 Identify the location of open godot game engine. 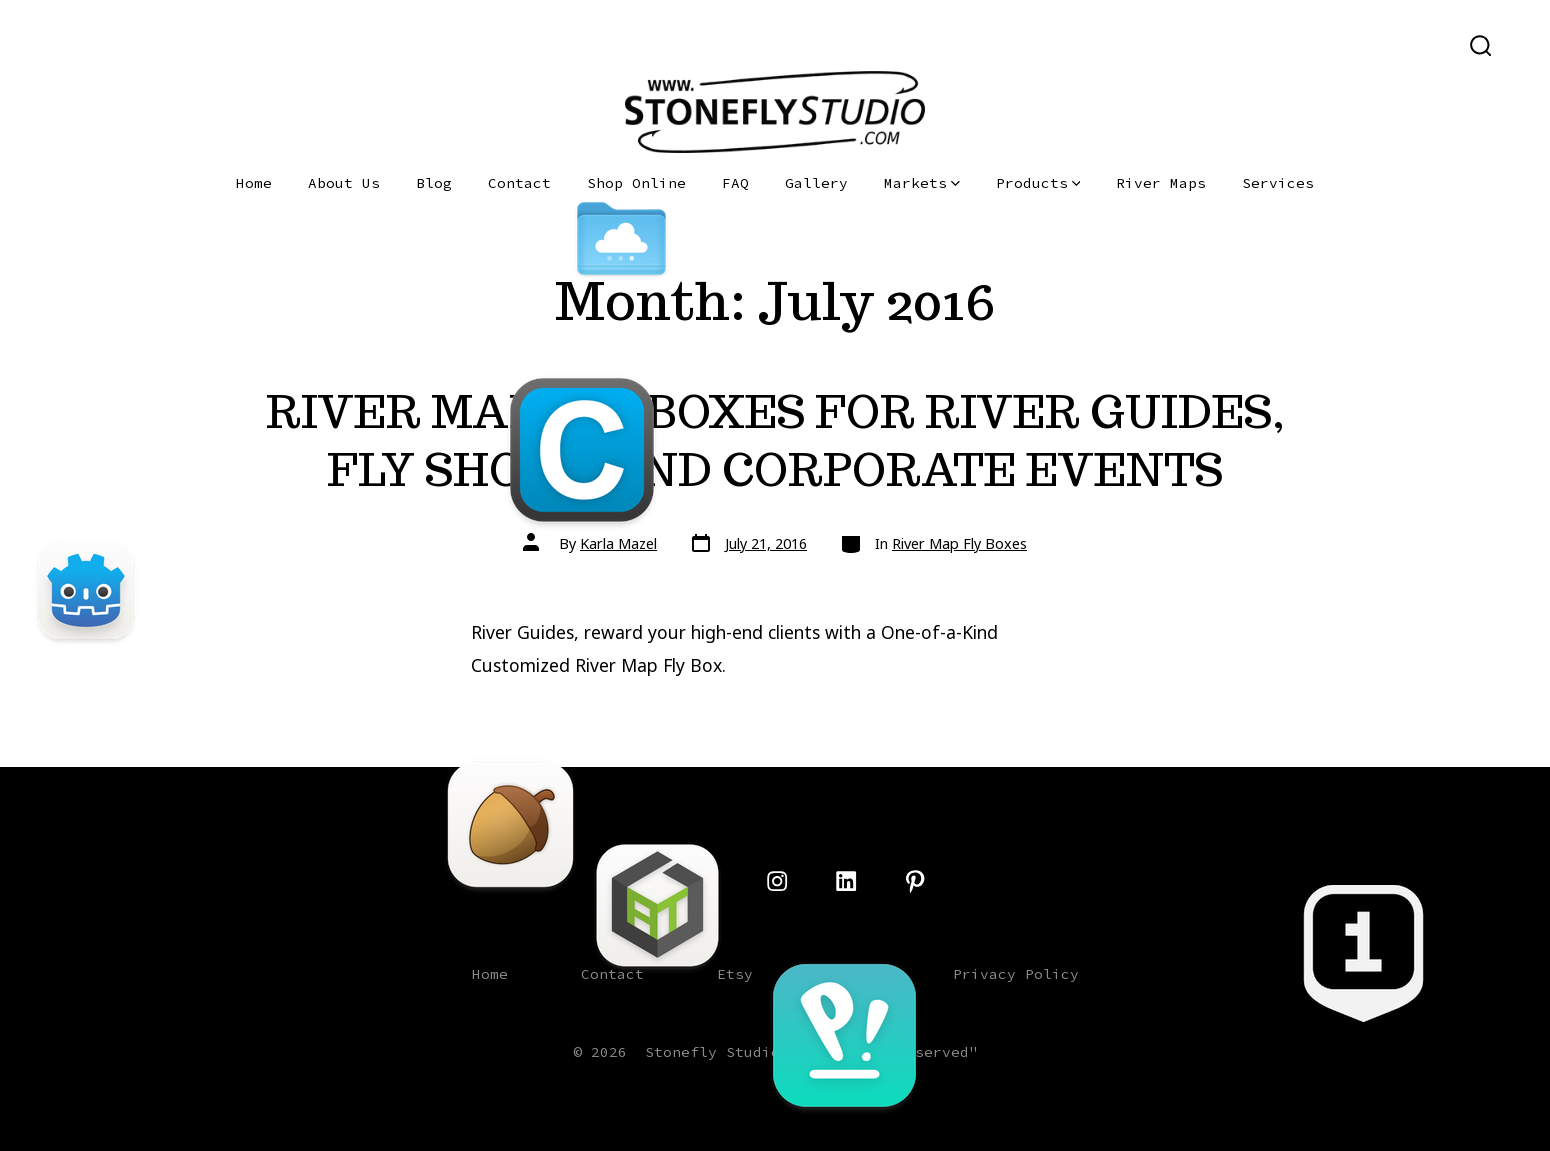
(86, 591).